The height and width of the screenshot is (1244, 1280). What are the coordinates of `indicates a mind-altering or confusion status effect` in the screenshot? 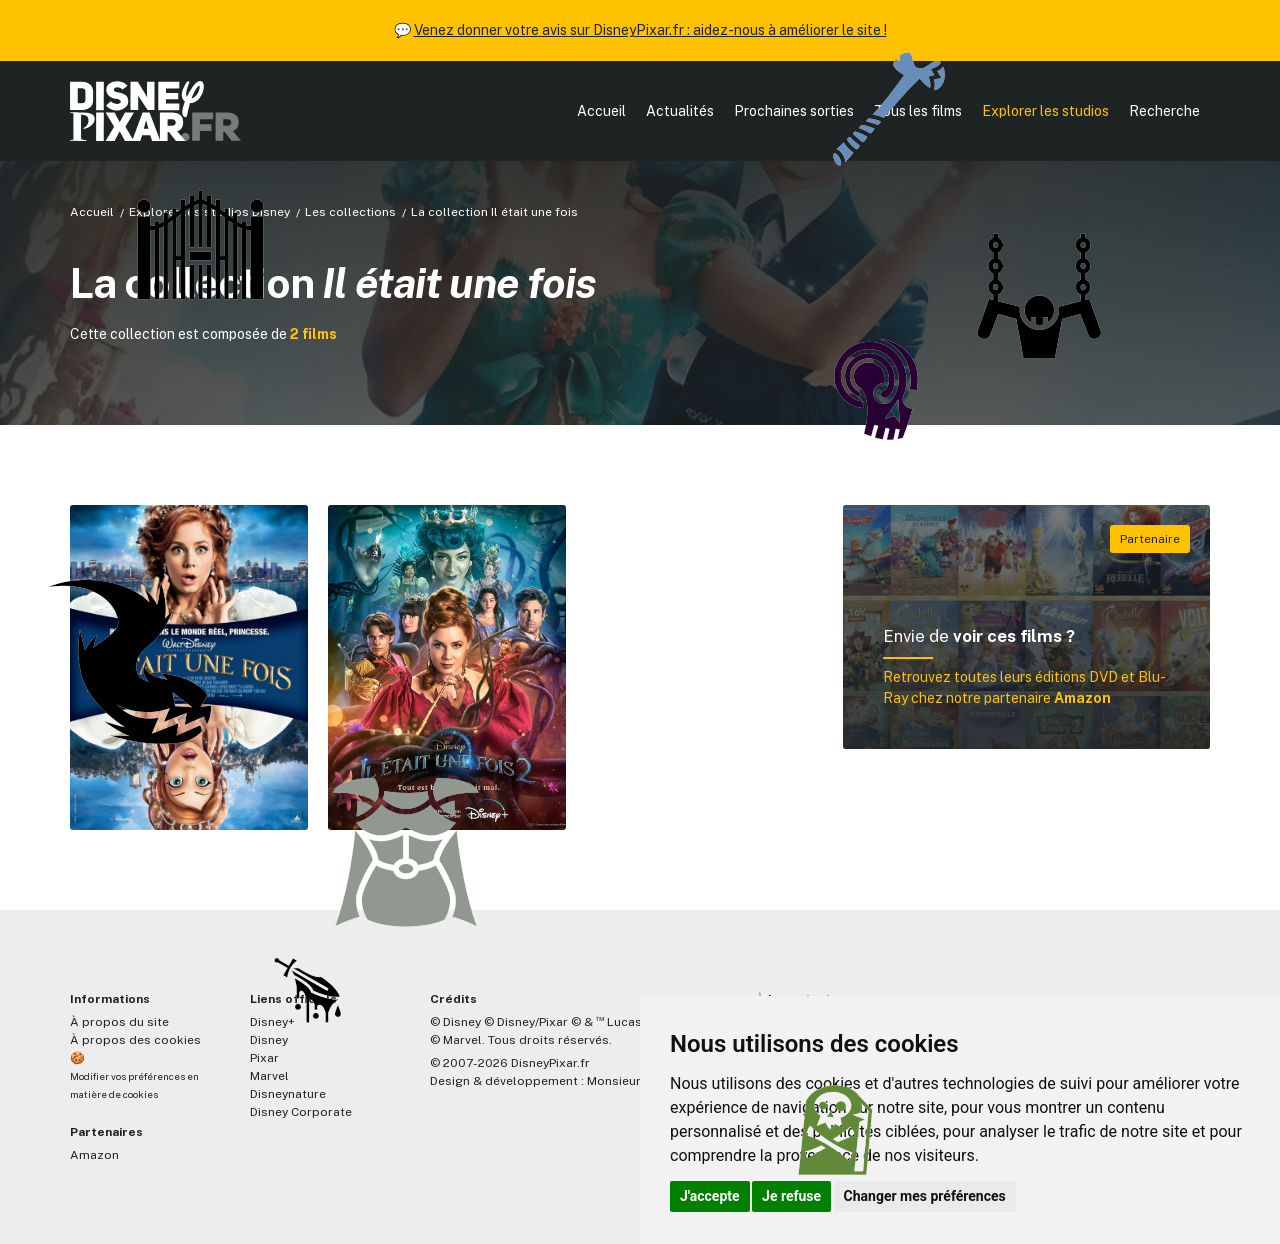 It's located at (877, 389).